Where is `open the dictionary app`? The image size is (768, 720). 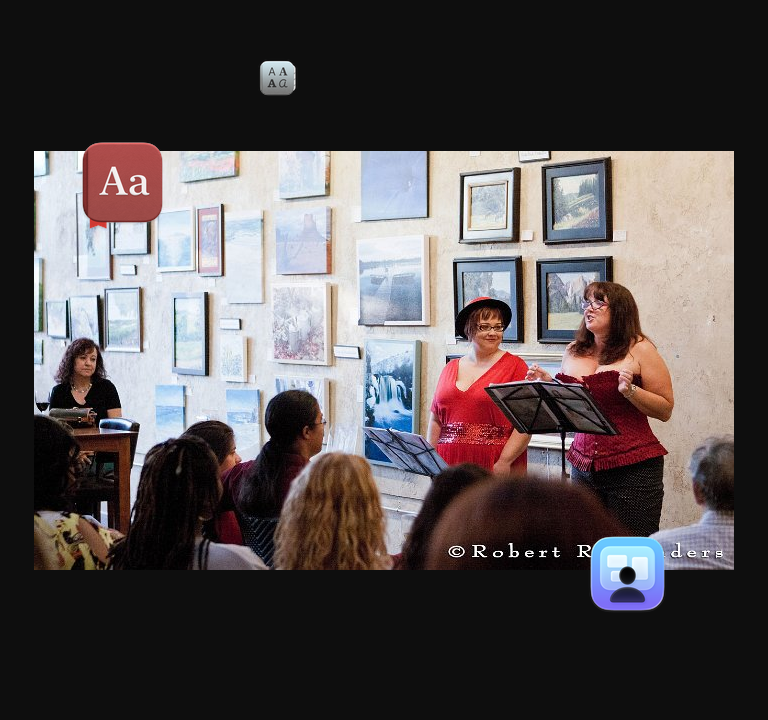 open the dictionary app is located at coordinates (122, 182).